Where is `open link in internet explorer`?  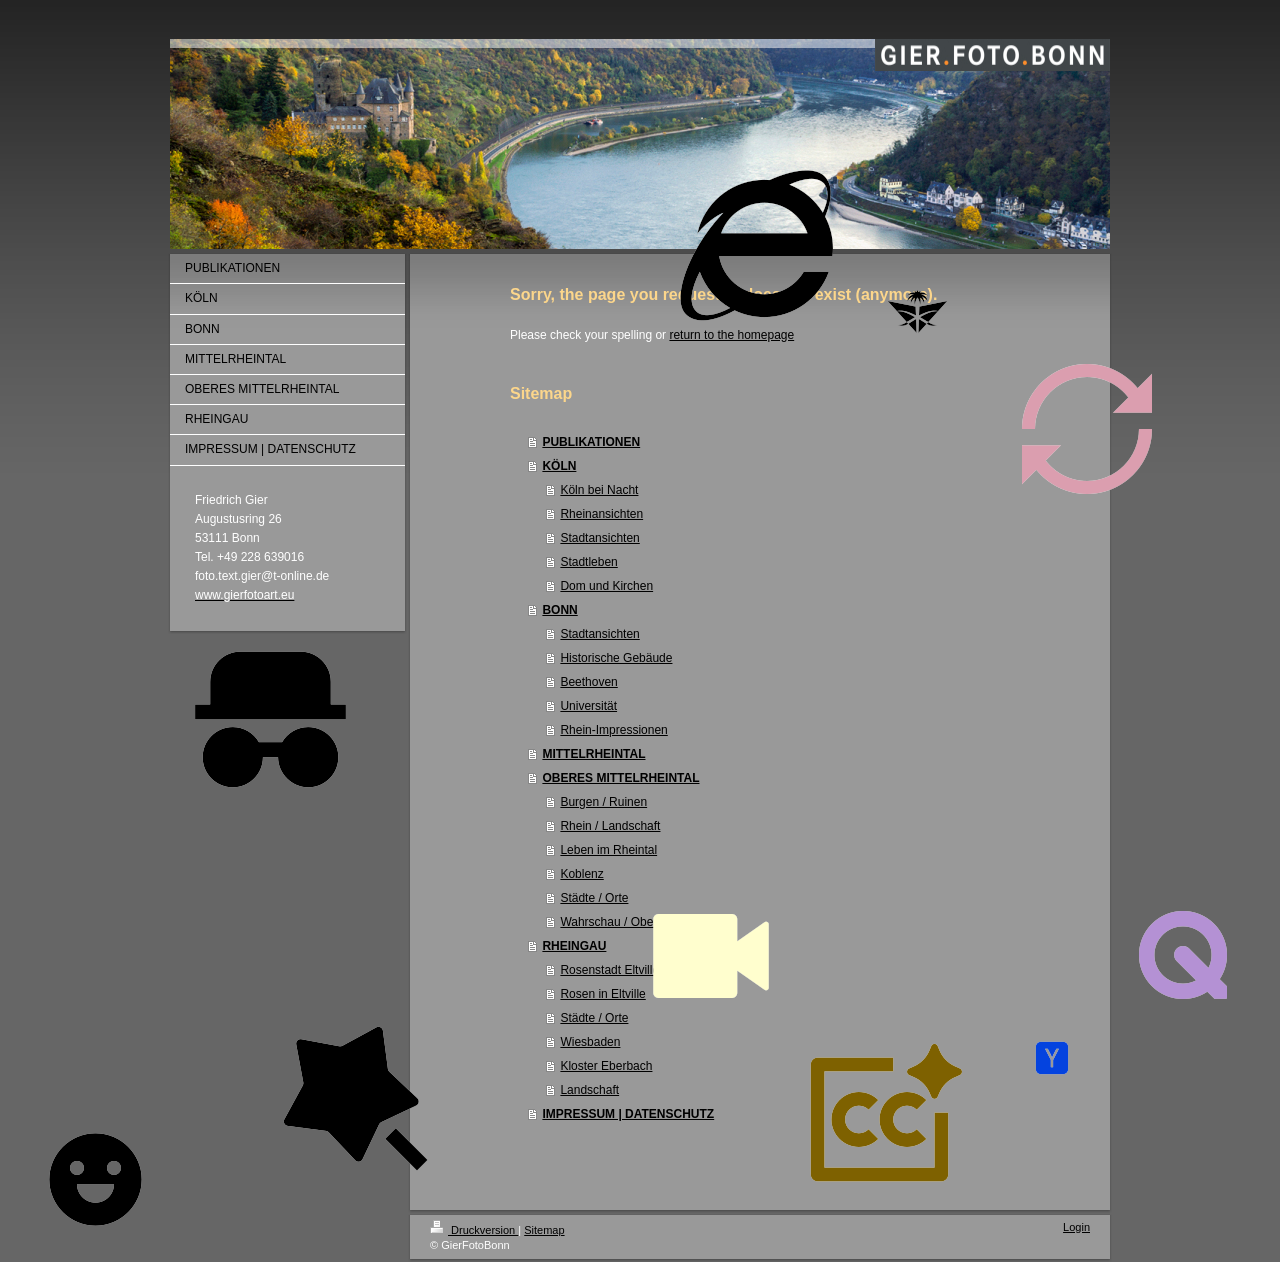 open link in internet explorer is located at coordinates (760, 248).